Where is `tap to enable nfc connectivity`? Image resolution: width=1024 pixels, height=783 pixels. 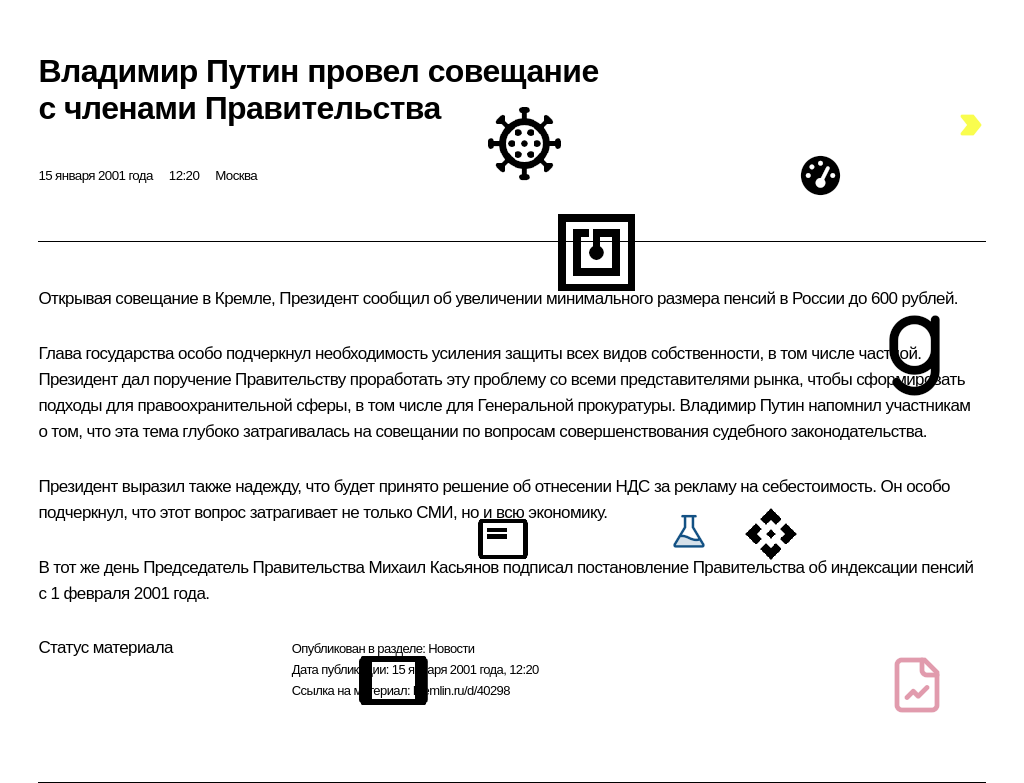
tap to enable nfc connectivity is located at coordinates (596, 252).